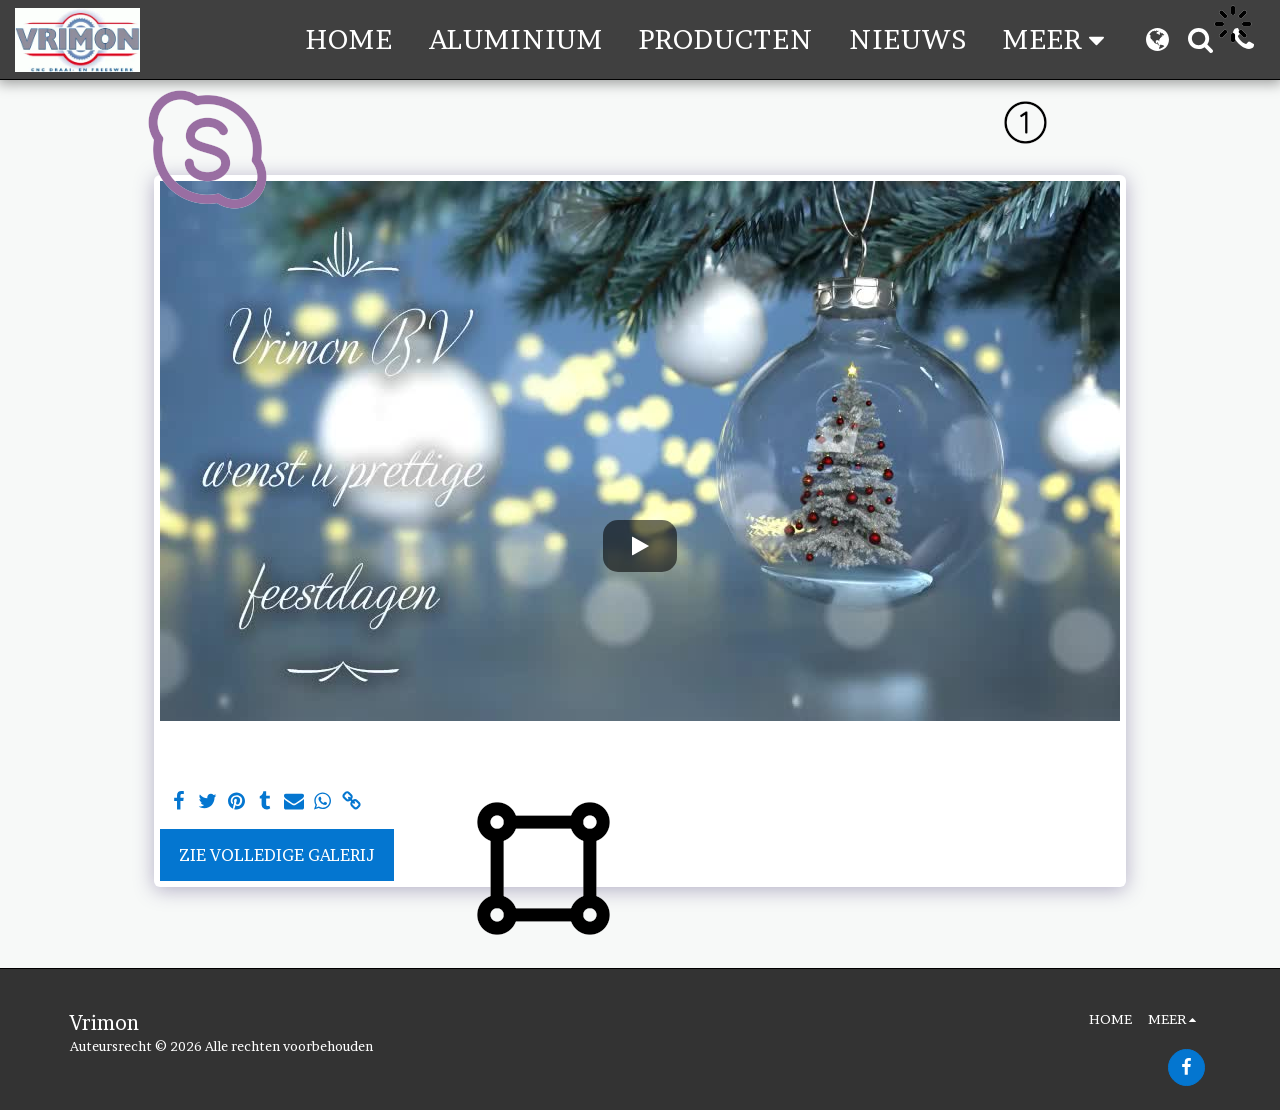 The image size is (1280, 1110). I want to click on open Skype app, so click(207, 149).